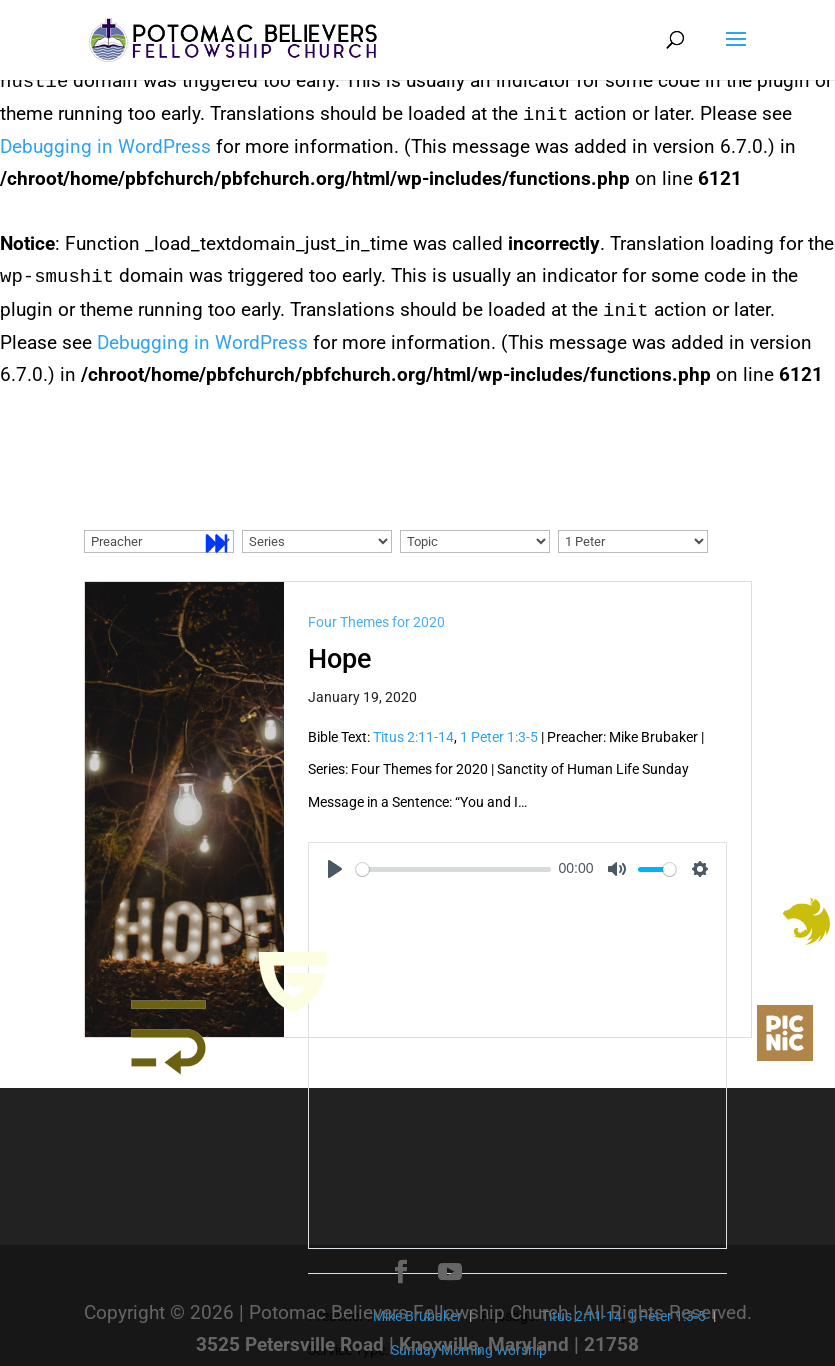 This screenshot has width=835, height=1366. Describe the element at coordinates (293, 982) in the screenshot. I see `open the Guilded app` at that location.